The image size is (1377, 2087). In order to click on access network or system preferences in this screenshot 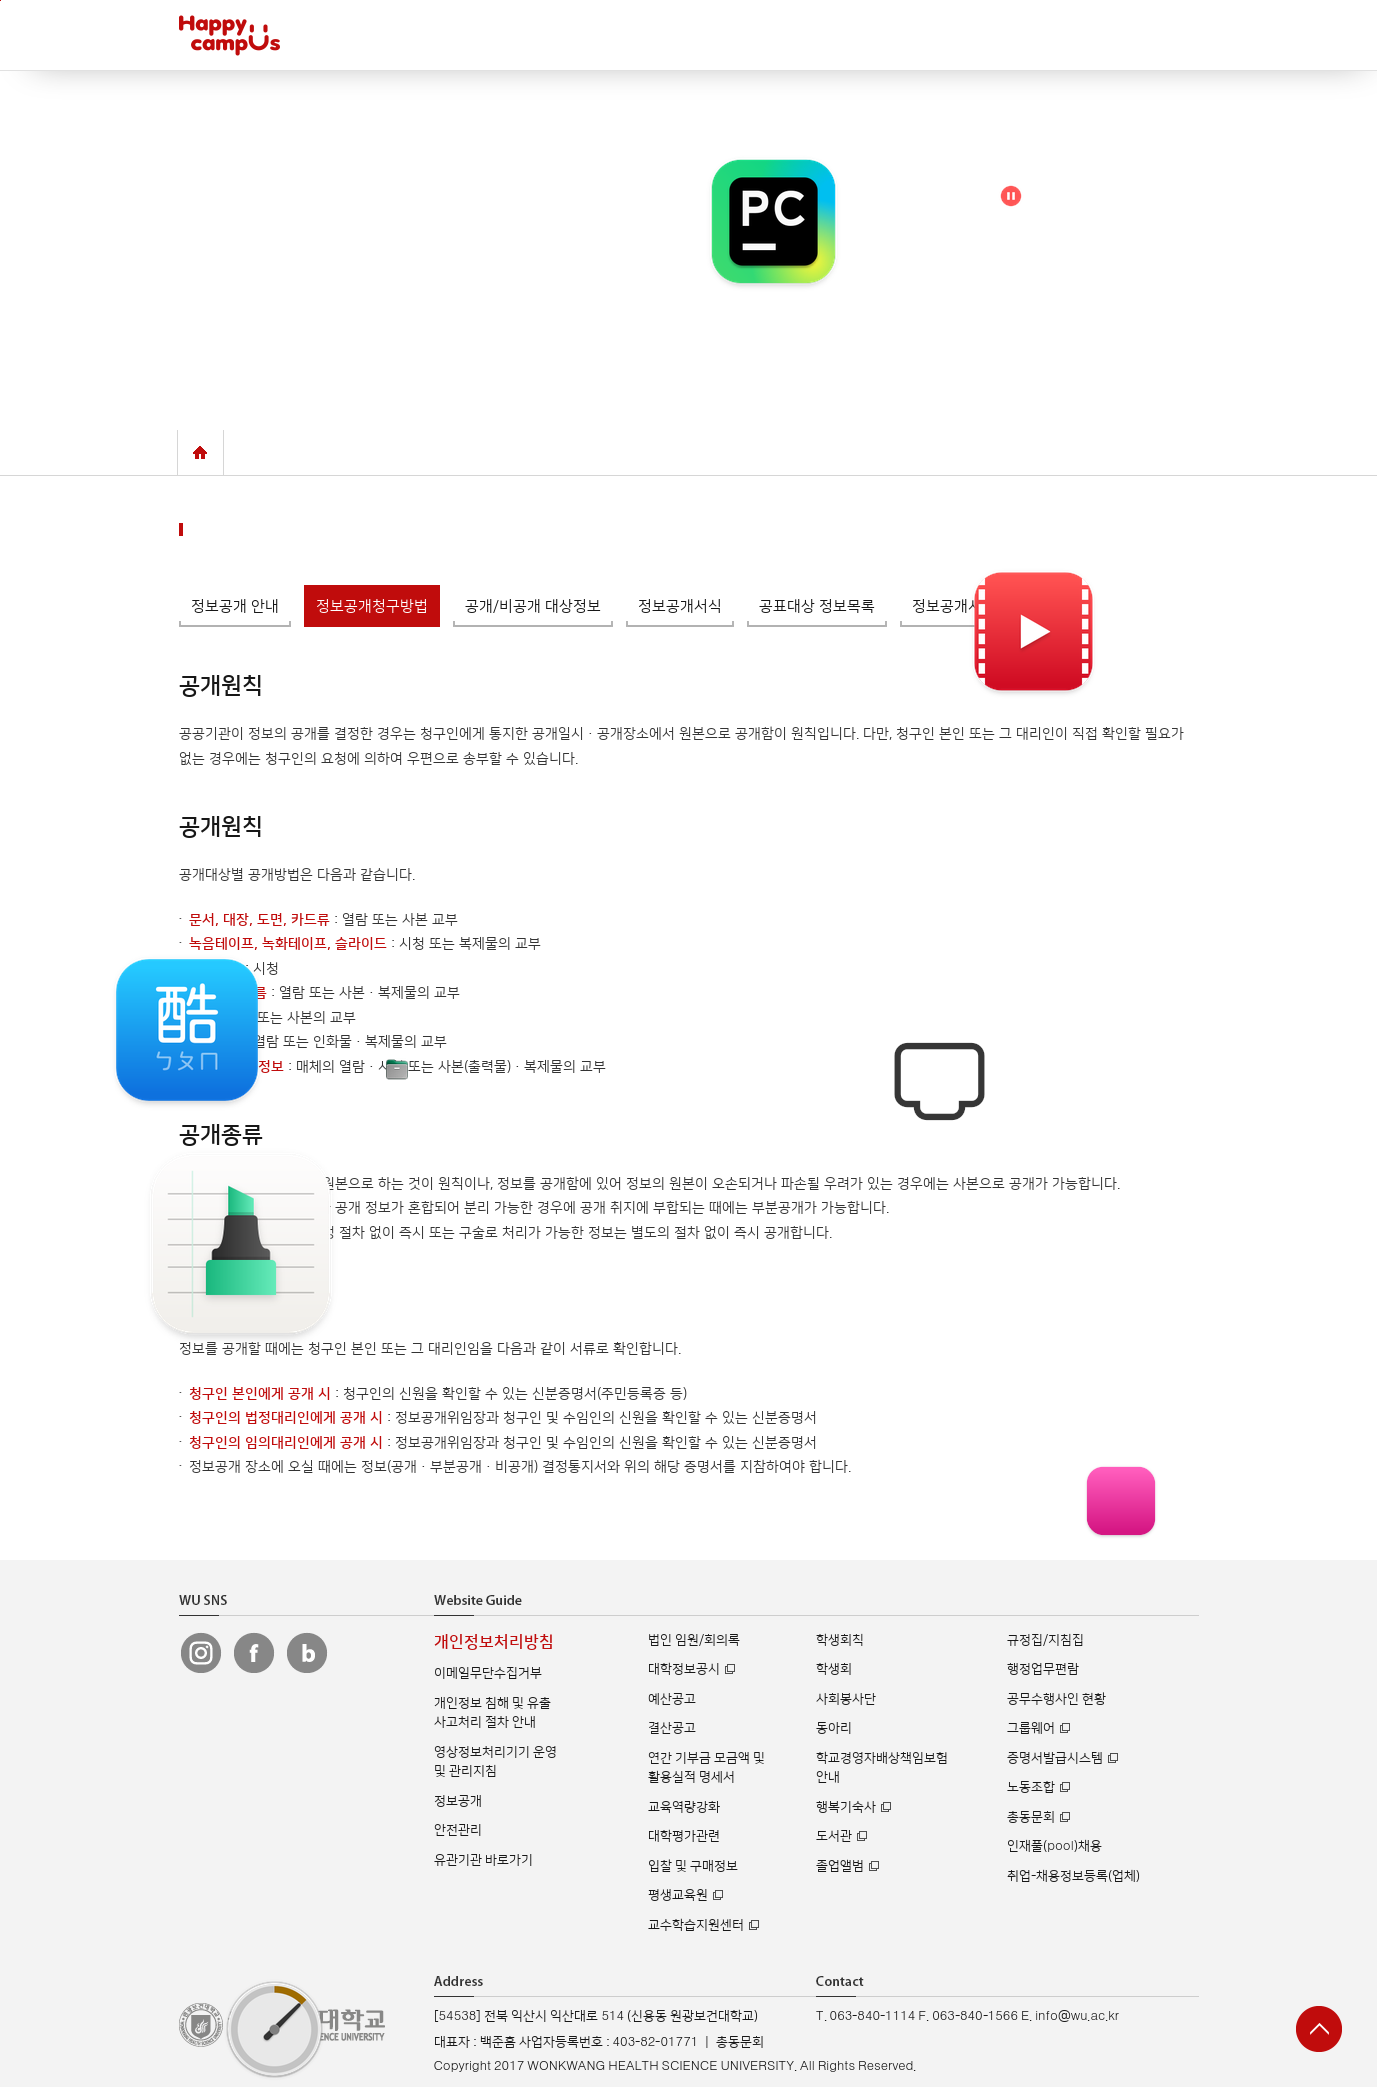, I will do `click(939, 1081)`.